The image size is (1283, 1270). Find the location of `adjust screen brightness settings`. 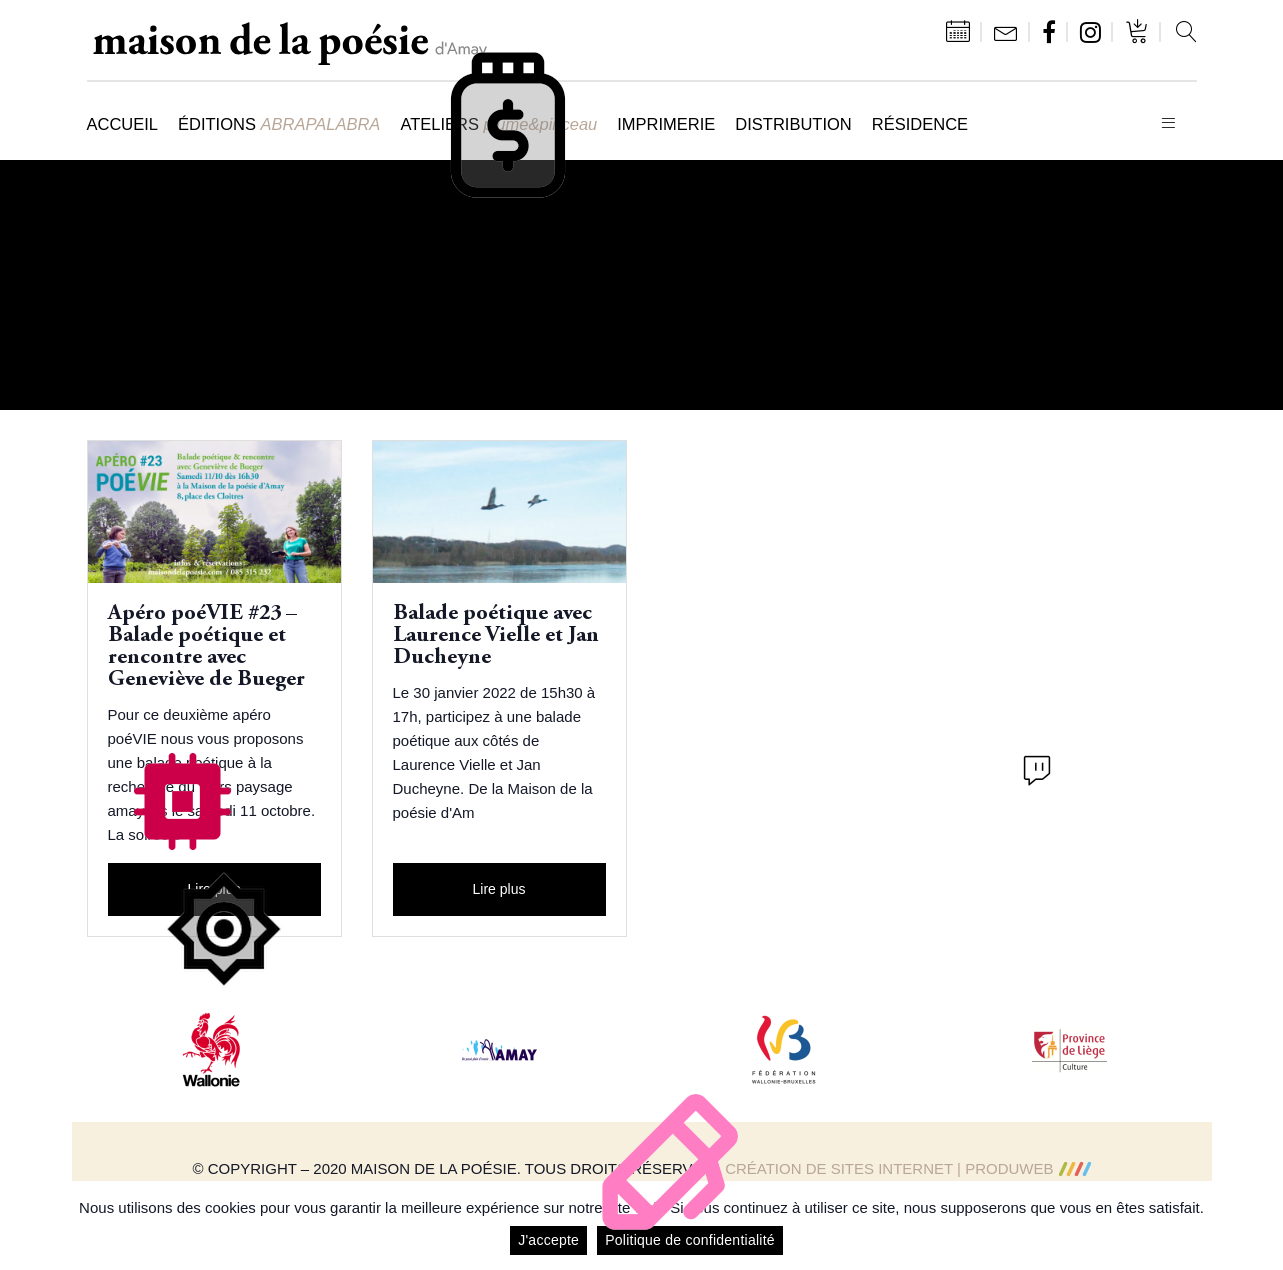

adjust screen brightness settings is located at coordinates (224, 929).